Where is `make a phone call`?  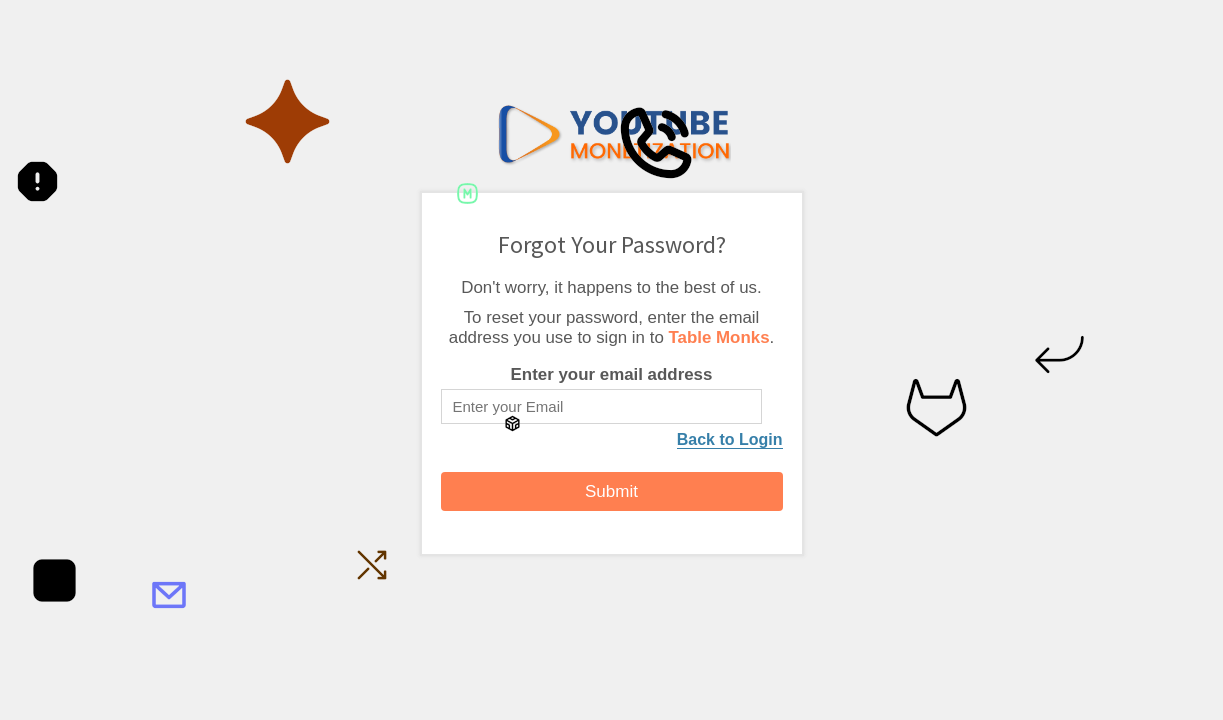
make a phone call is located at coordinates (657, 141).